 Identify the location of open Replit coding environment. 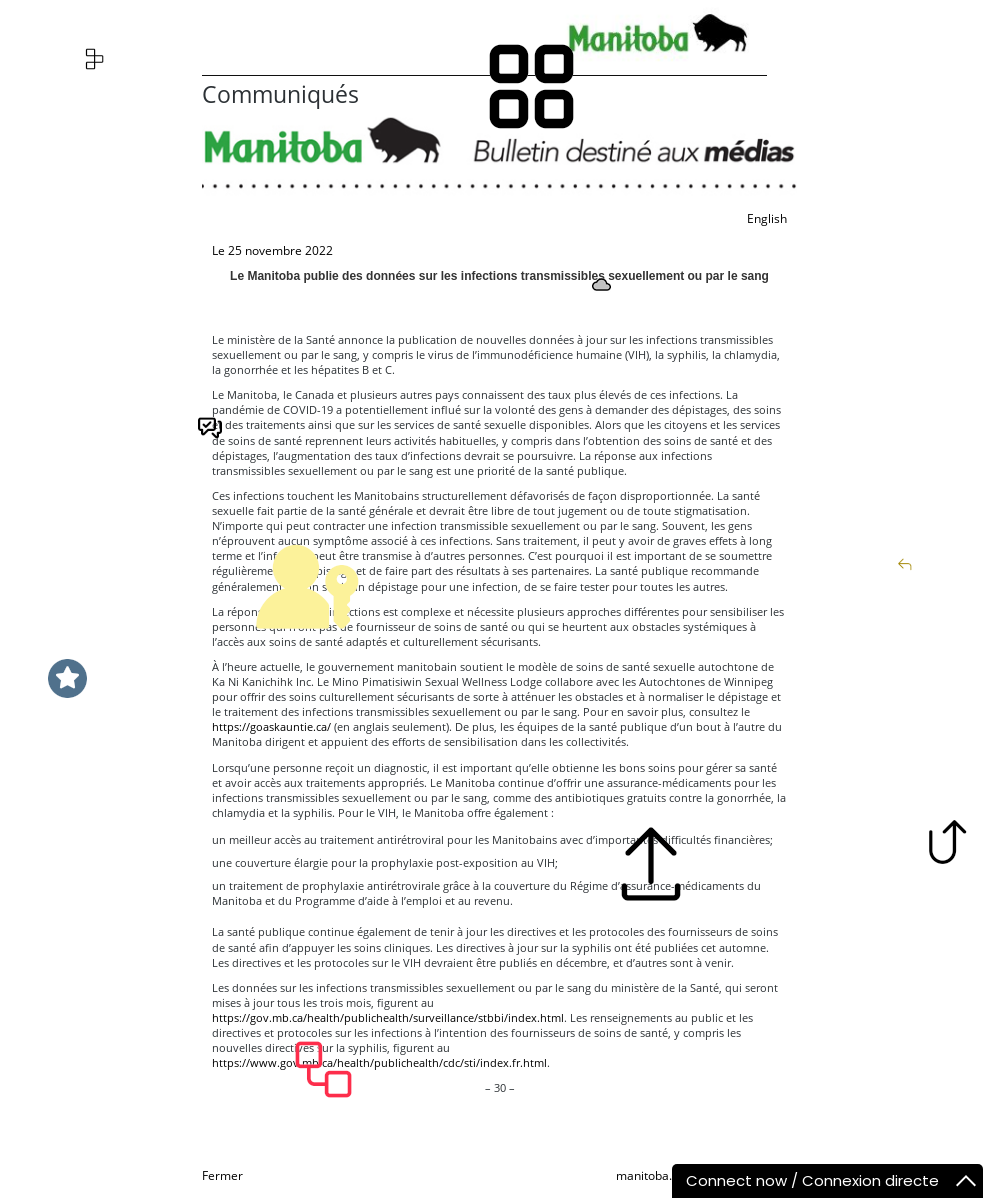
(93, 59).